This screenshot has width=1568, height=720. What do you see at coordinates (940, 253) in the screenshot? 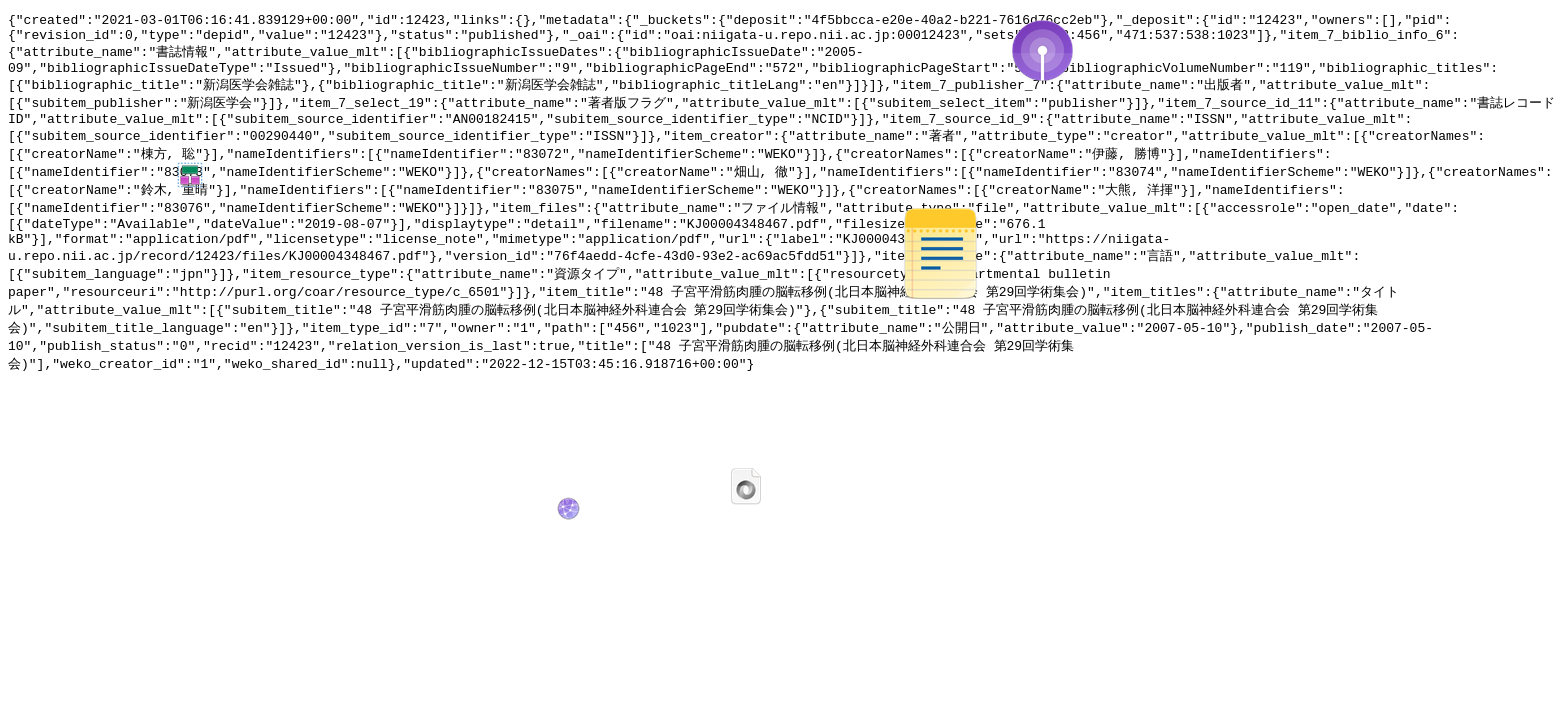
I see `open the notes app` at bounding box center [940, 253].